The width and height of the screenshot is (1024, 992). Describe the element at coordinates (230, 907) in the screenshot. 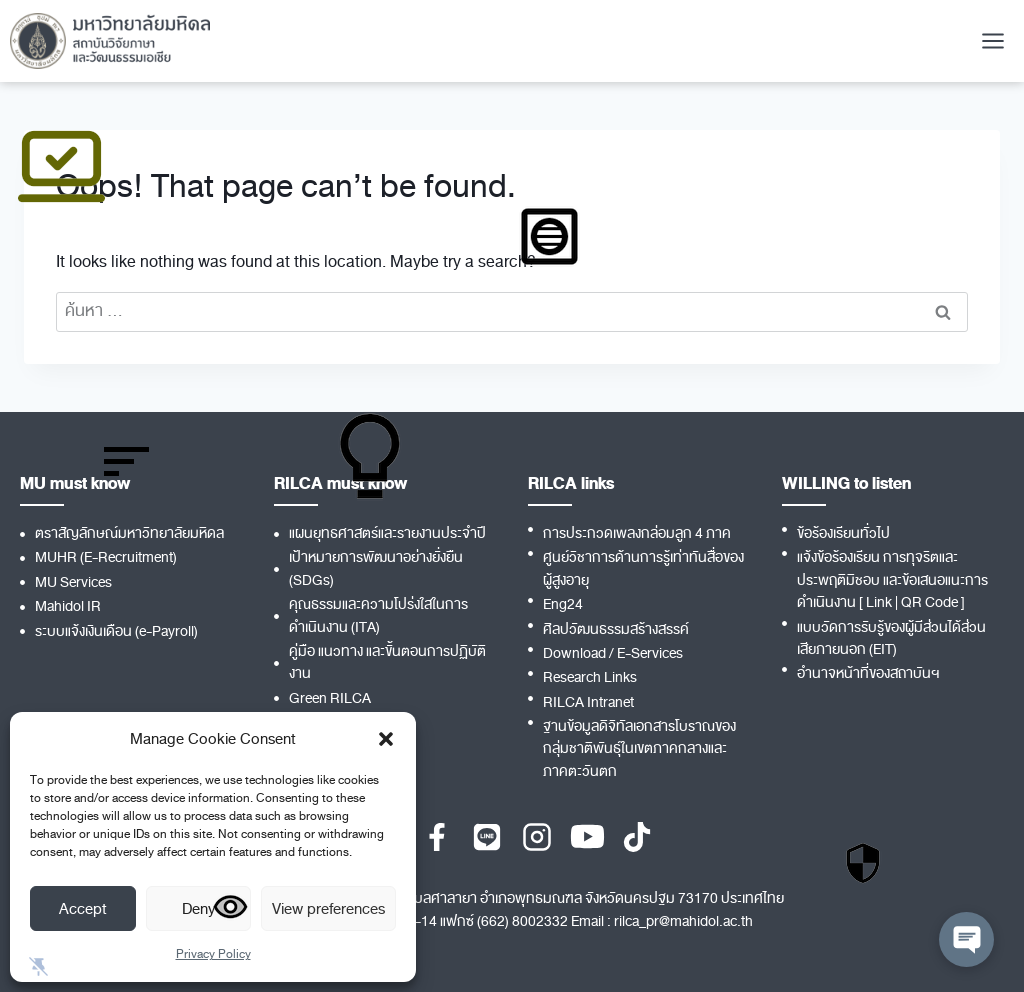

I see `toggle visibility of content or password` at that location.